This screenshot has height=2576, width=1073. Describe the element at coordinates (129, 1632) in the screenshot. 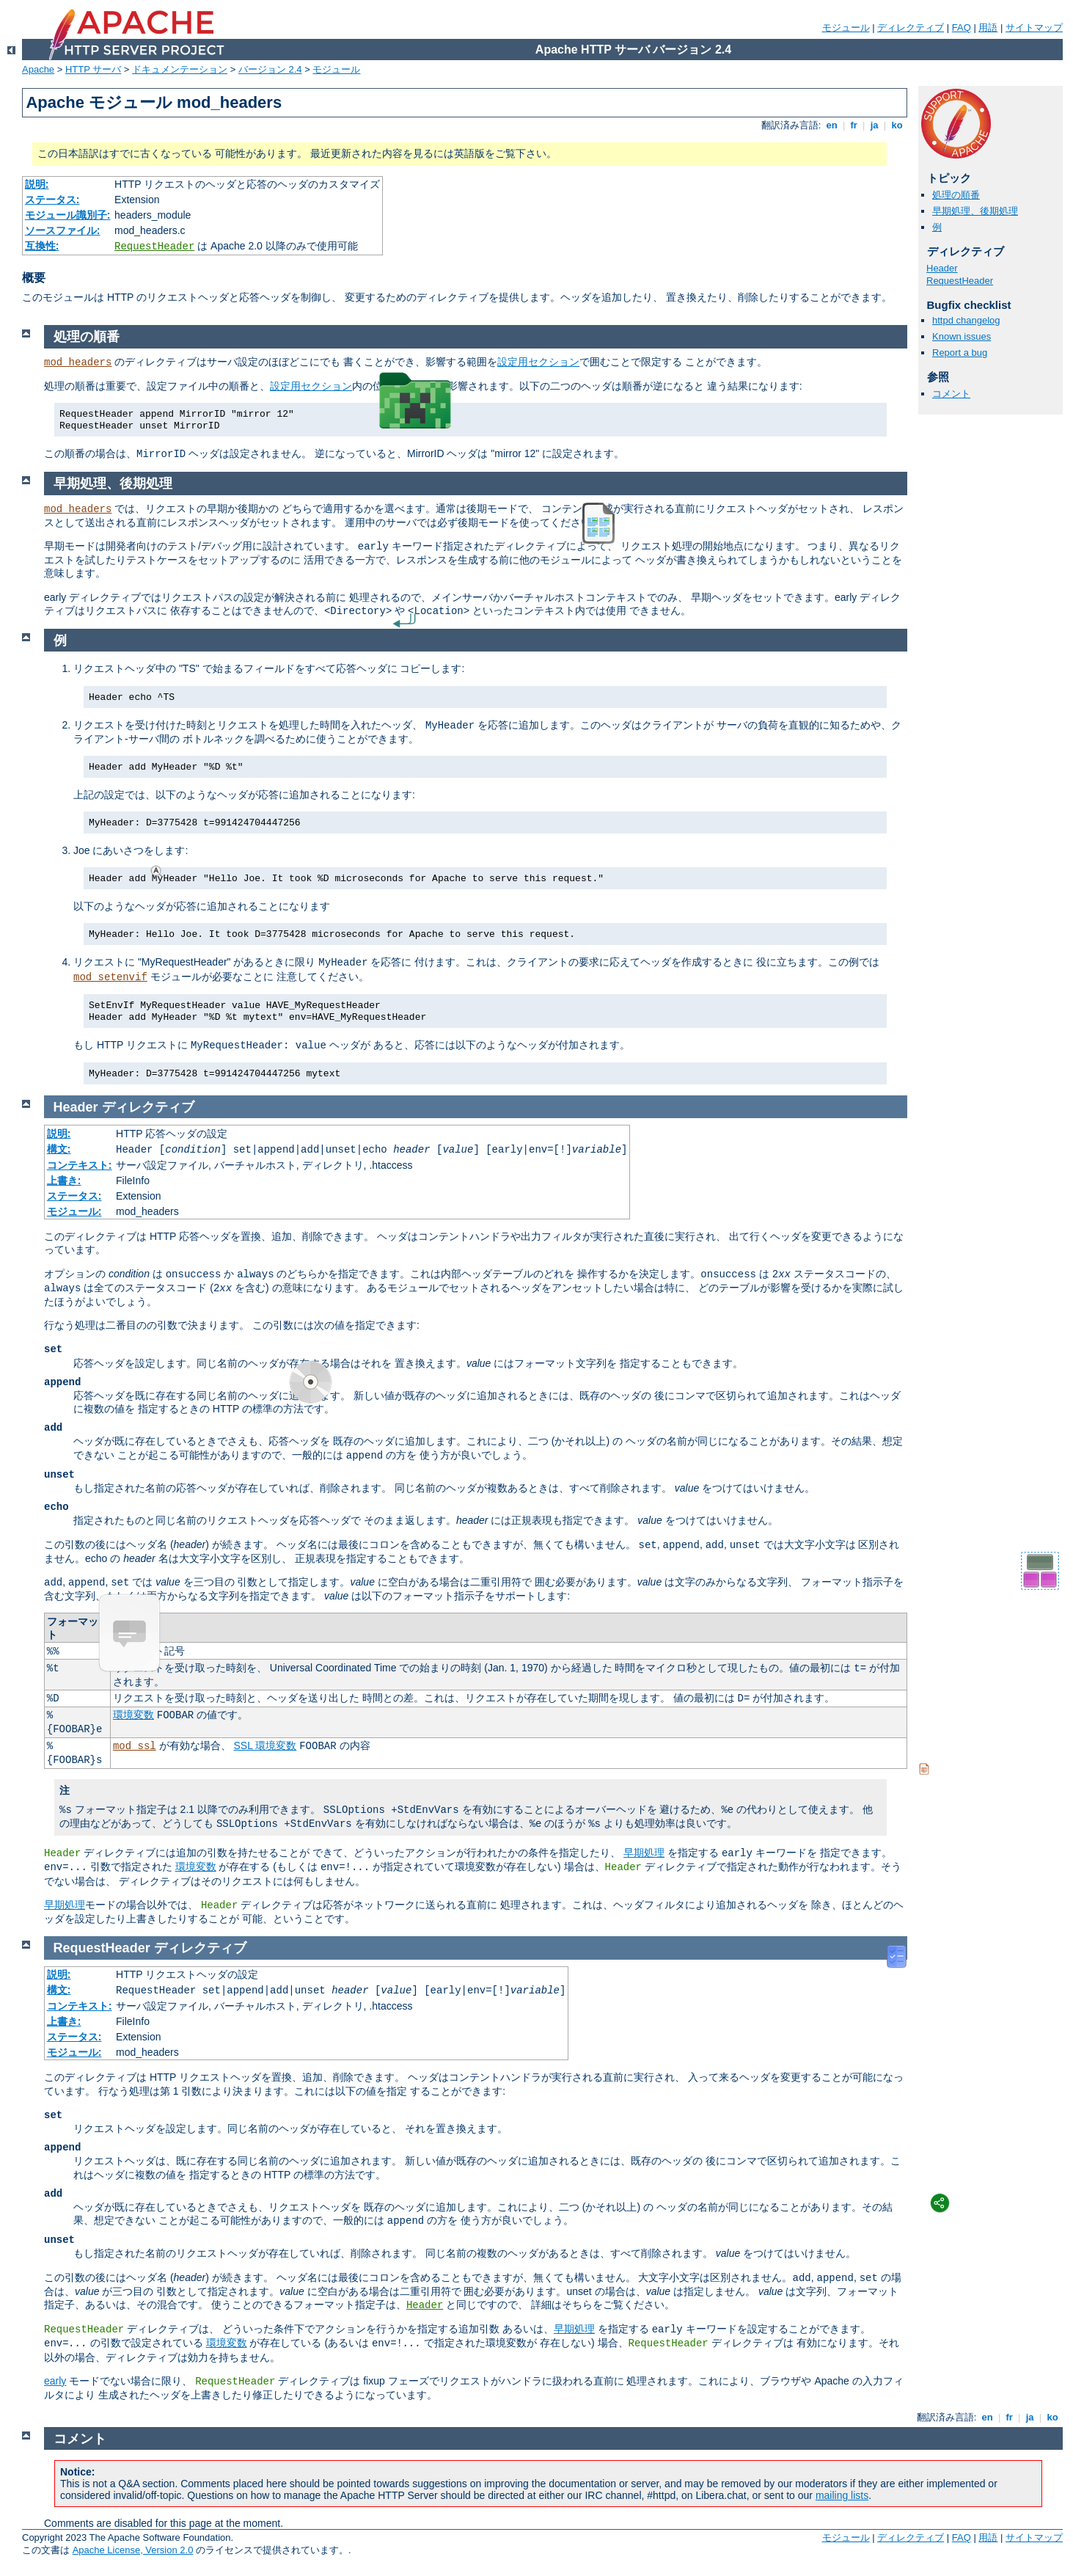

I see `a subrip subtitle file (.srt)` at that location.